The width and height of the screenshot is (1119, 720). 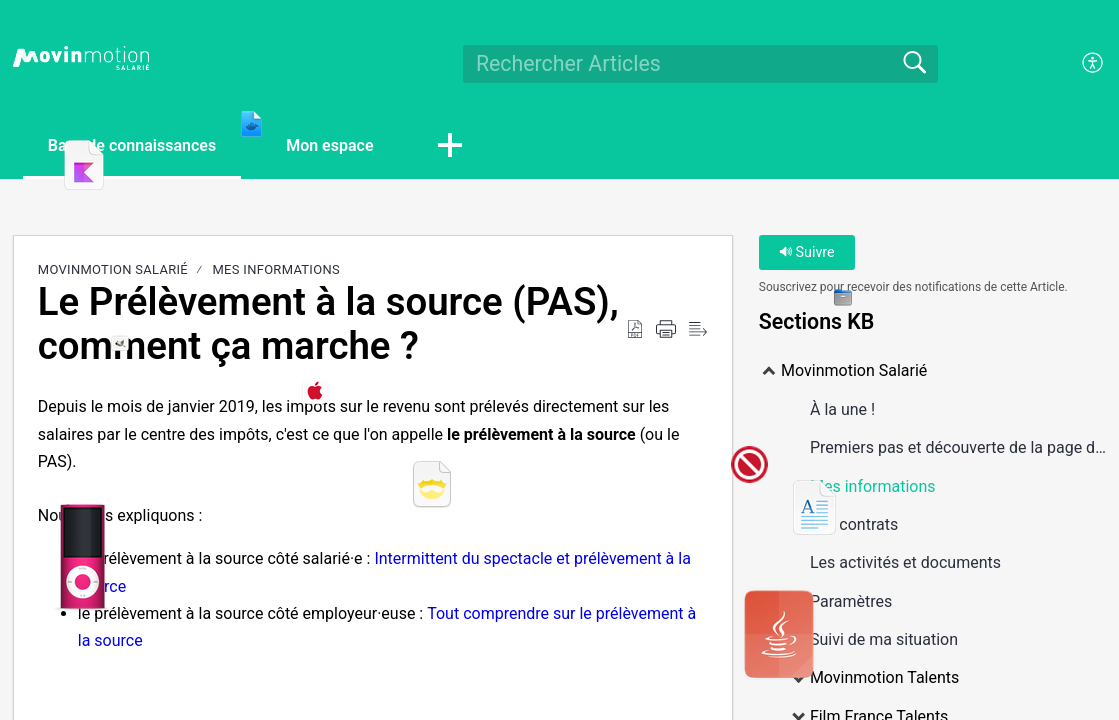 I want to click on open a GIMP project file, so click(x=120, y=343).